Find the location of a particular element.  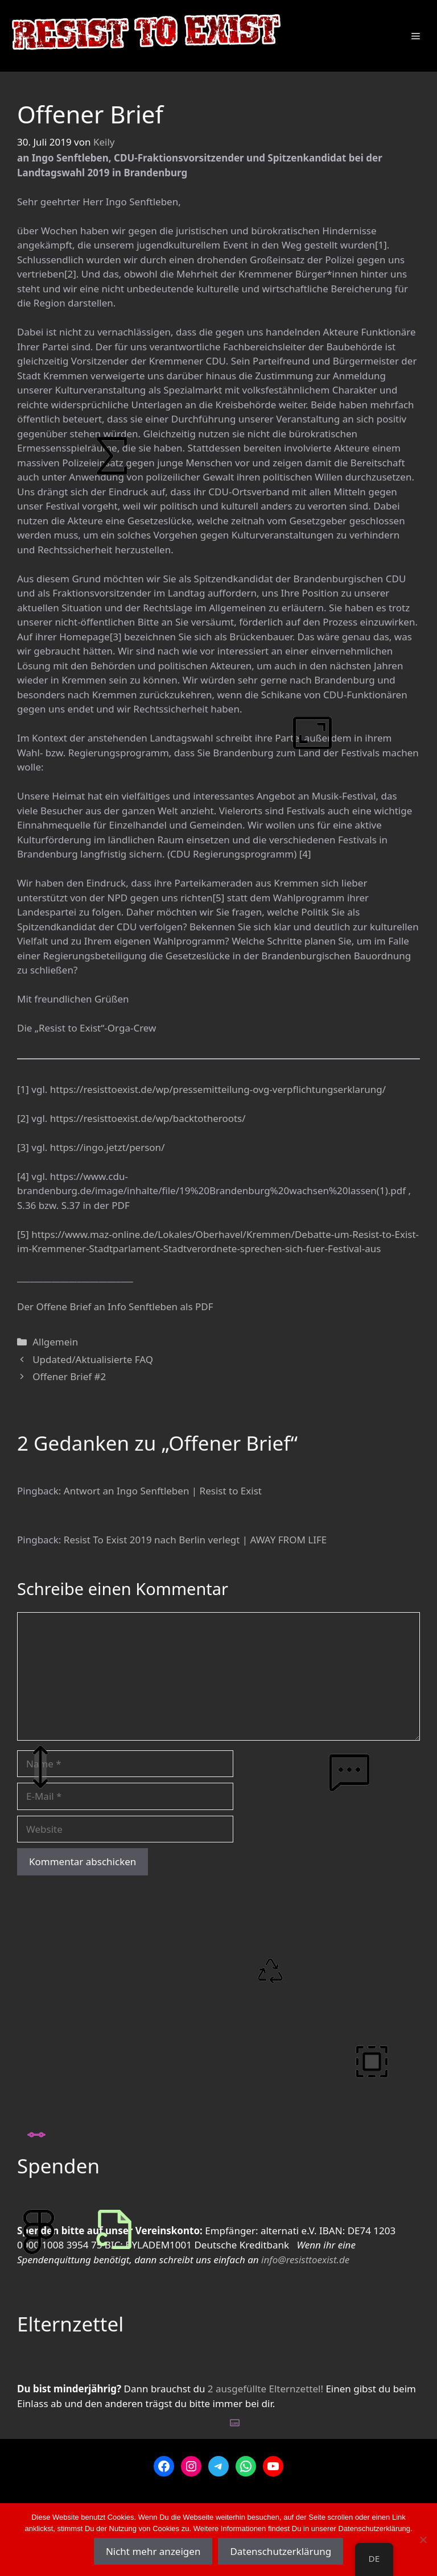

open figma is located at coordinates (38, 2231).